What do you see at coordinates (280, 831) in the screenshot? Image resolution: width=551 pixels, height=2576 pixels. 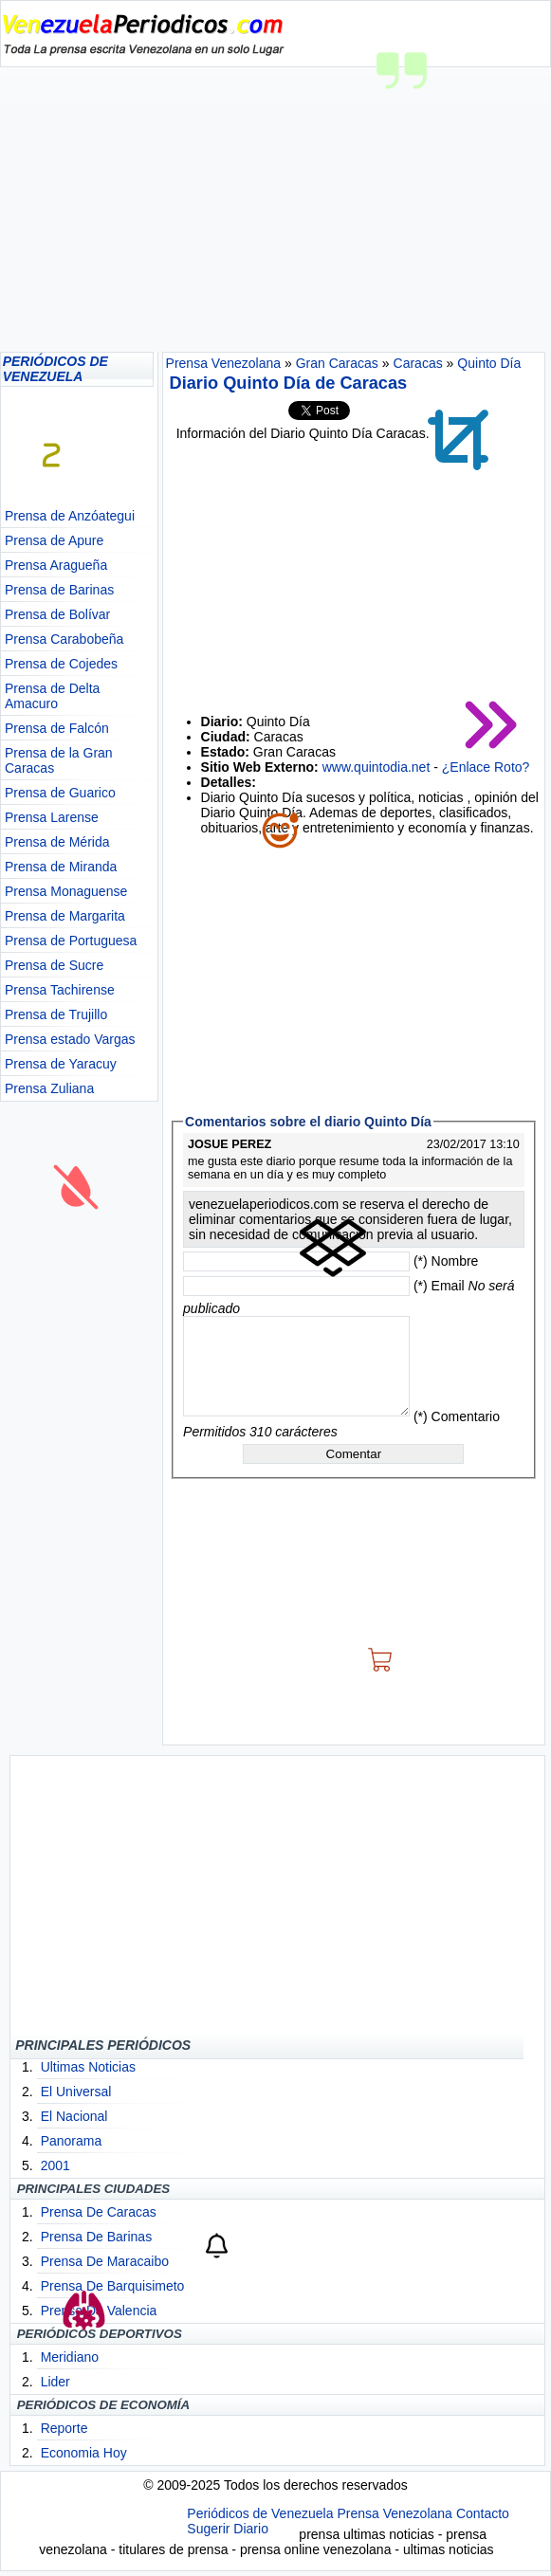 I see `react with a nervous or relieved expression` at bounding box center [280, 831].